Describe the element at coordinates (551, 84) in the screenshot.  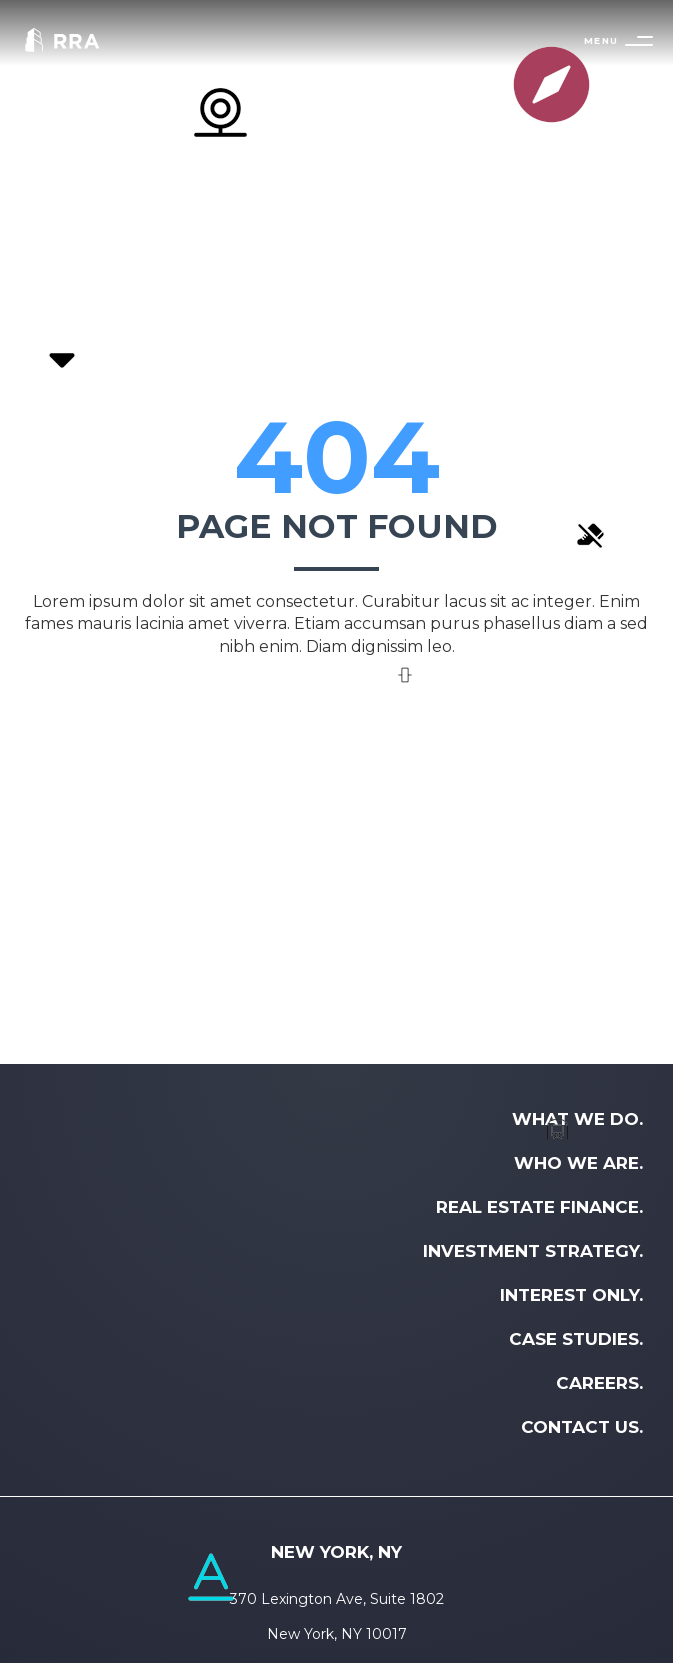
I see `navigate or explore directions` at that location.